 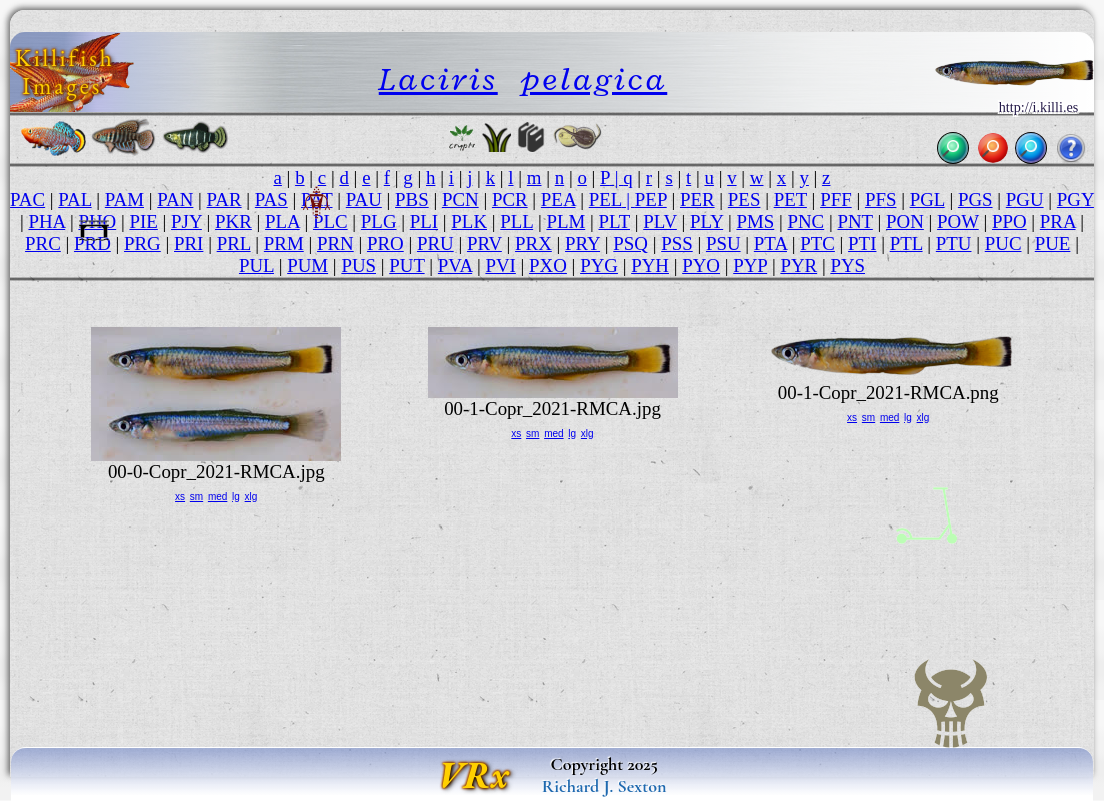 What do you see at coordinates (950, 703) in the screenshot?
I see `select demon or undead character class` at bounding box center [950, 703].